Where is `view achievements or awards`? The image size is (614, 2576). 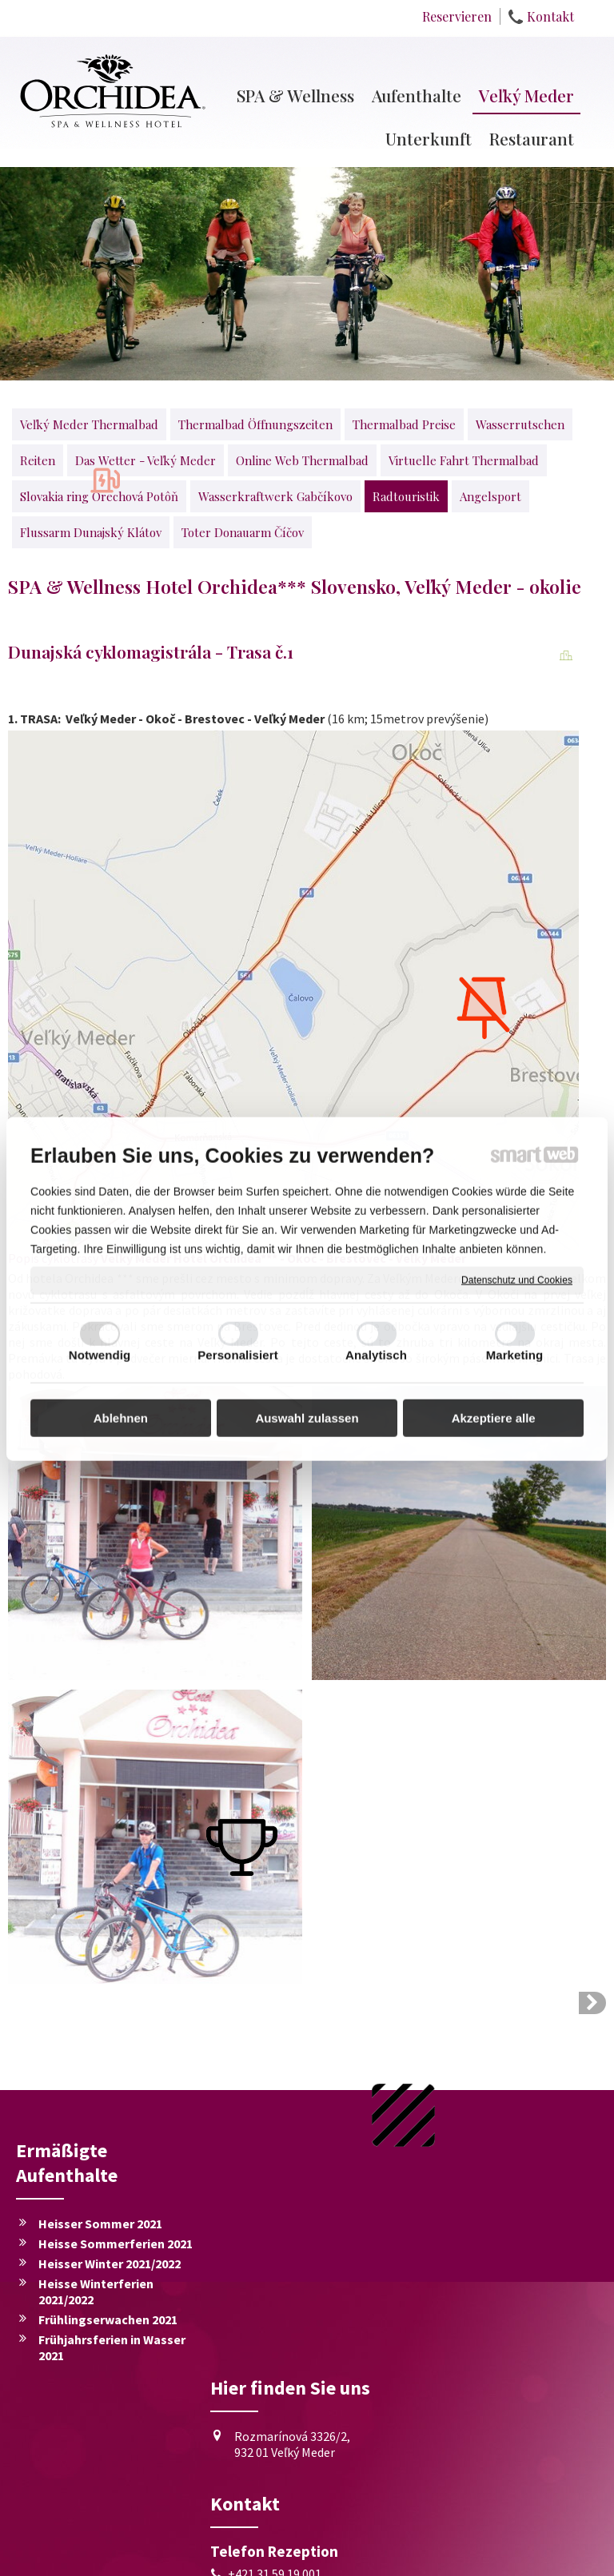 view achievements or awards is located at coordinates (241, 1845).